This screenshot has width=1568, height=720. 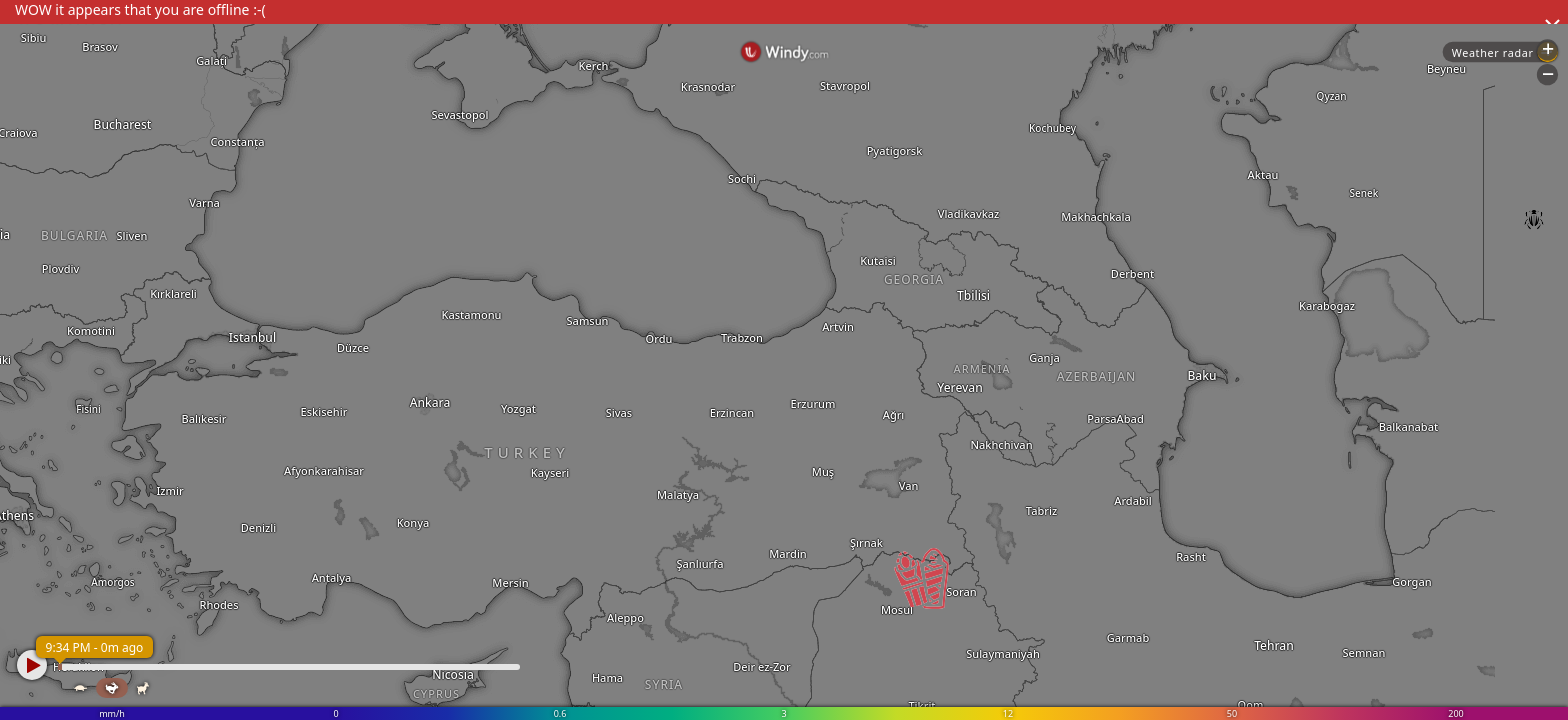 I want to click on egyptian or ancient history themed game element, so click(x=1534, y=220).